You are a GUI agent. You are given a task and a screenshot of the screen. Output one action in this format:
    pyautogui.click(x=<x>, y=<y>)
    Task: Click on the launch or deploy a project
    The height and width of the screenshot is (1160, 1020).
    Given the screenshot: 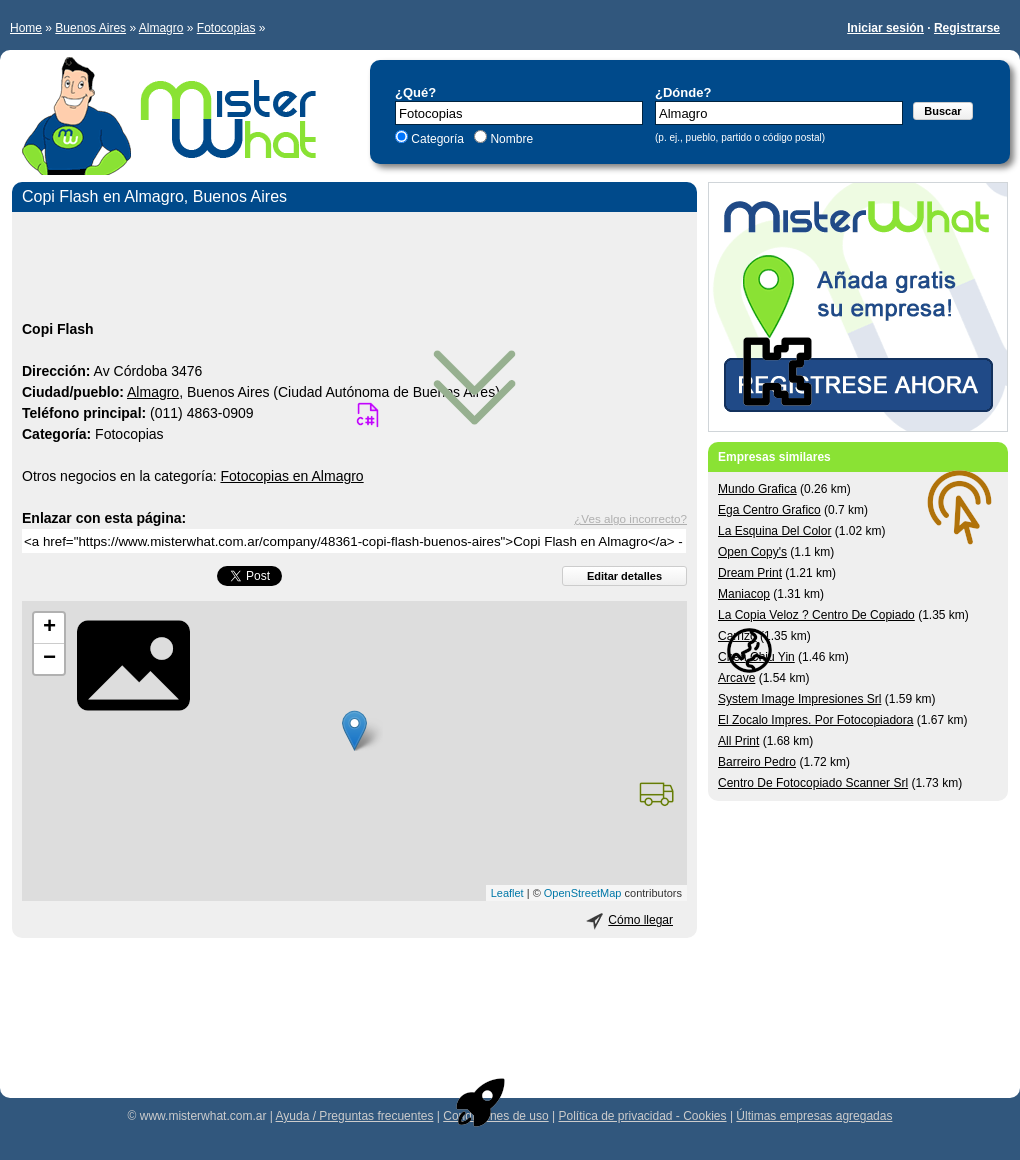 What is the action you would take?
    pyautogui.click(x=480, y=1102)
    